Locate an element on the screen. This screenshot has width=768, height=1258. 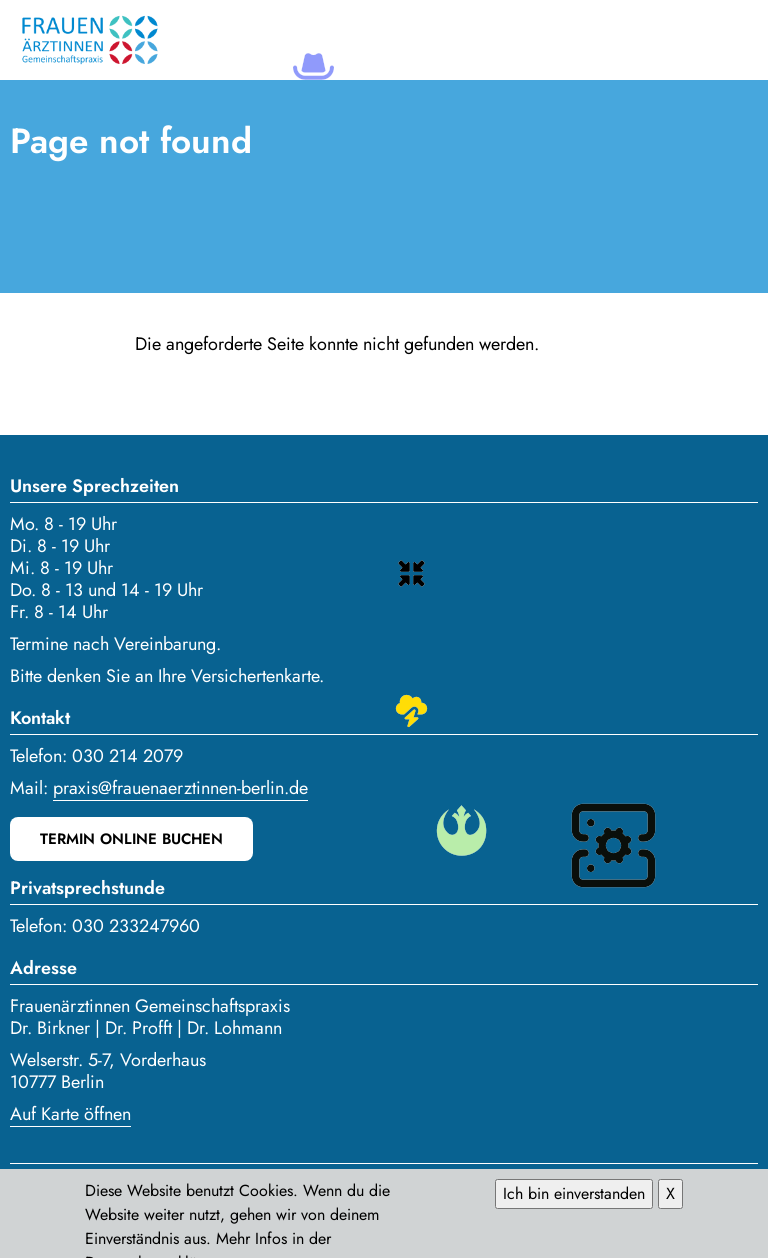
indicates thunderstorm weather conditions is located at coordinates (411, 710).